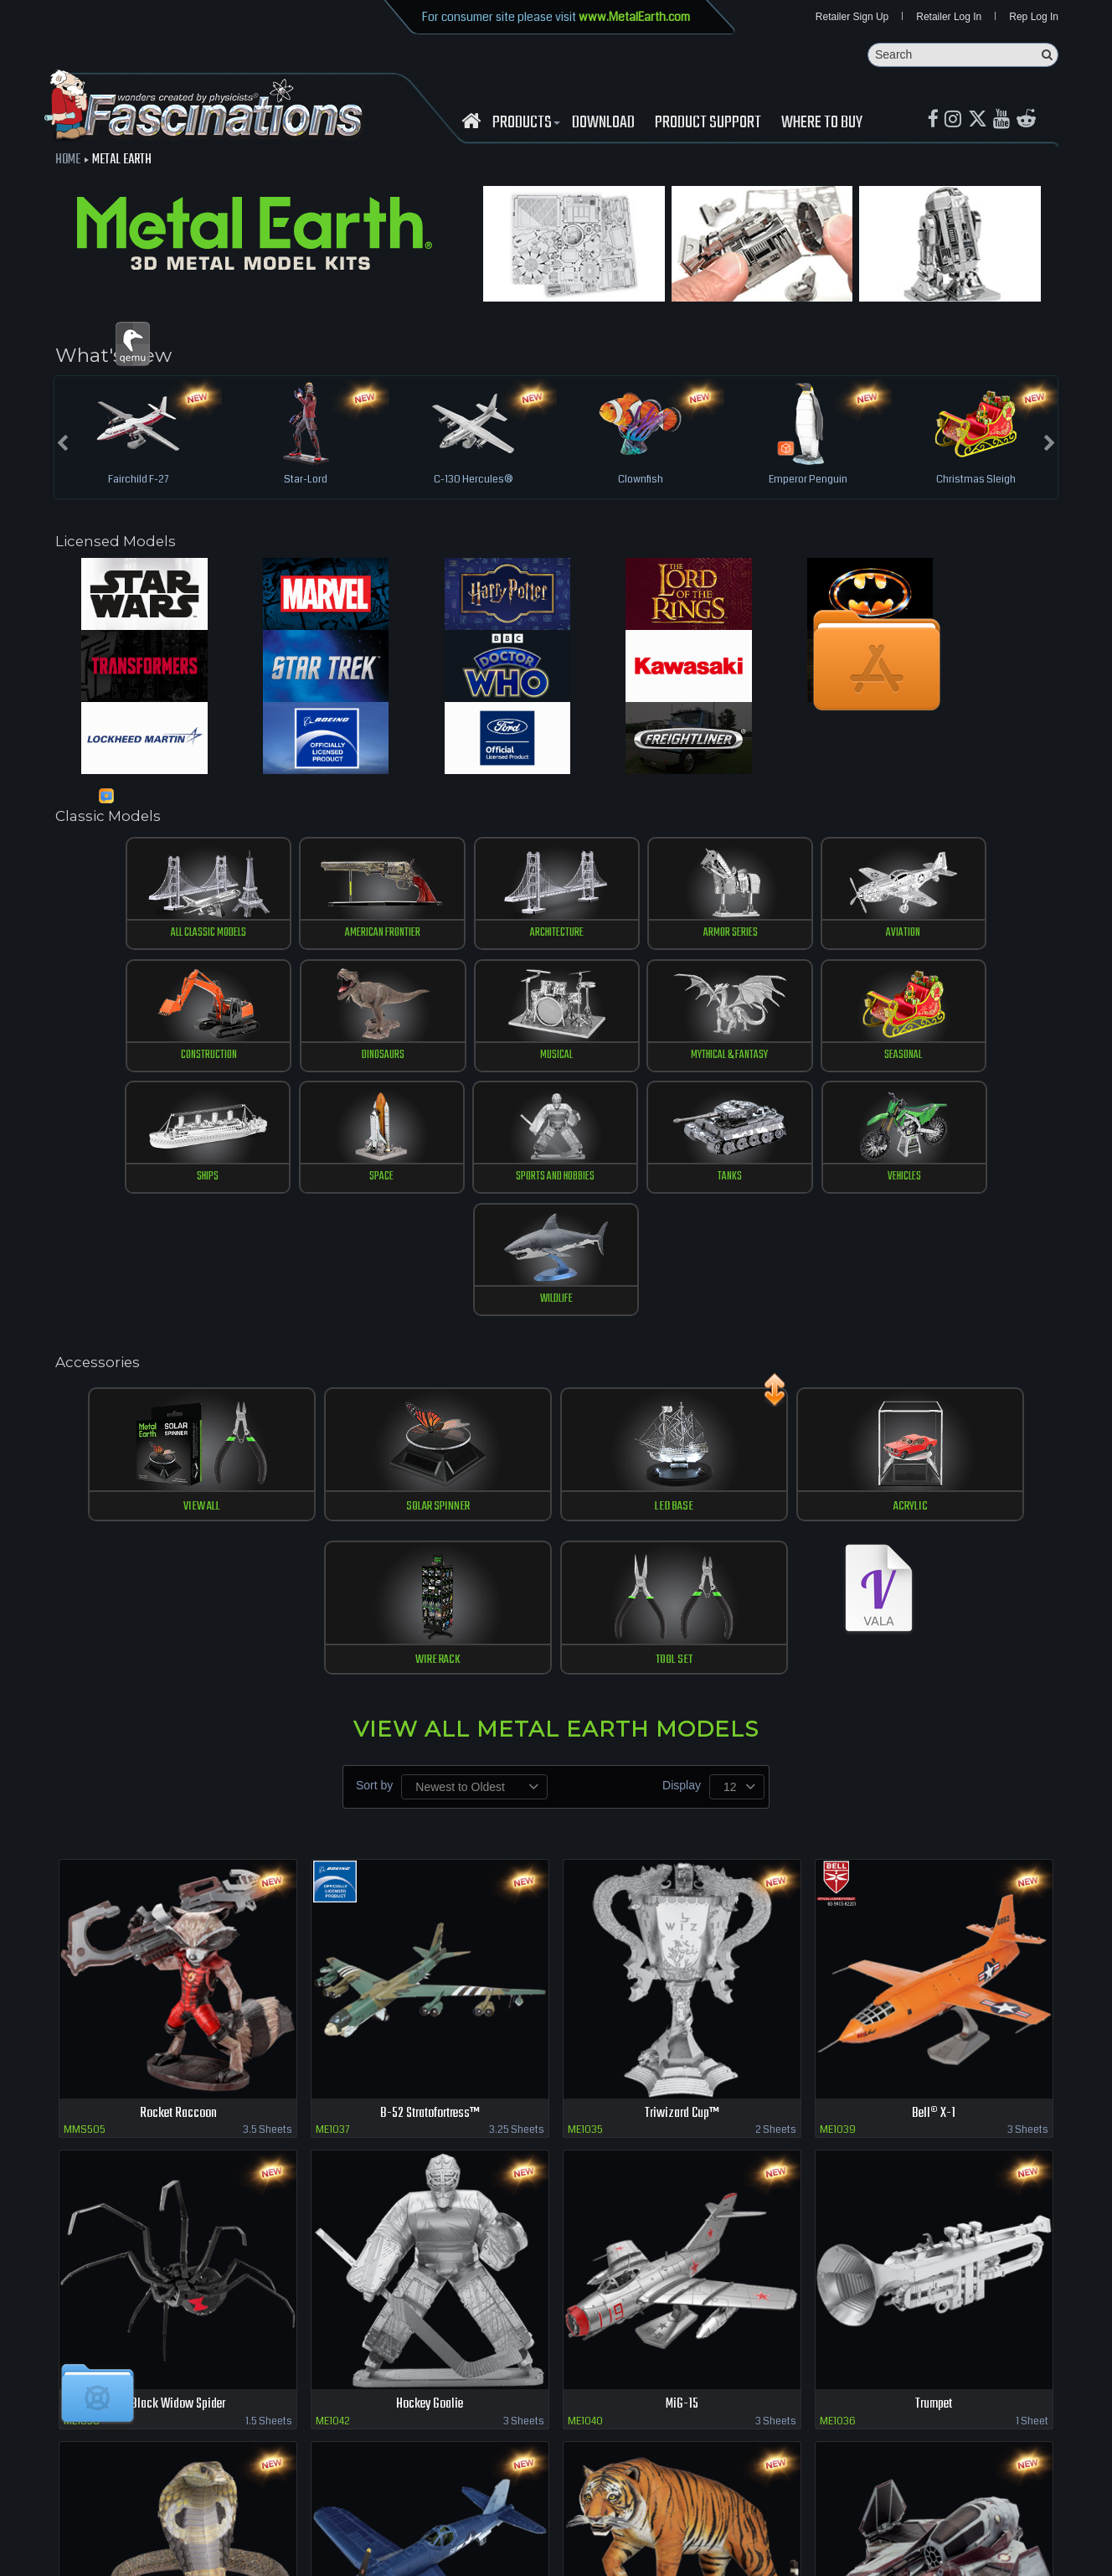 The height and width of the screenshot is (2576, 1112). What do you see at coordinates (785, 447) in the screenshot?
I see `an ascii stl 3d model file` at bounding box center [785, 447].